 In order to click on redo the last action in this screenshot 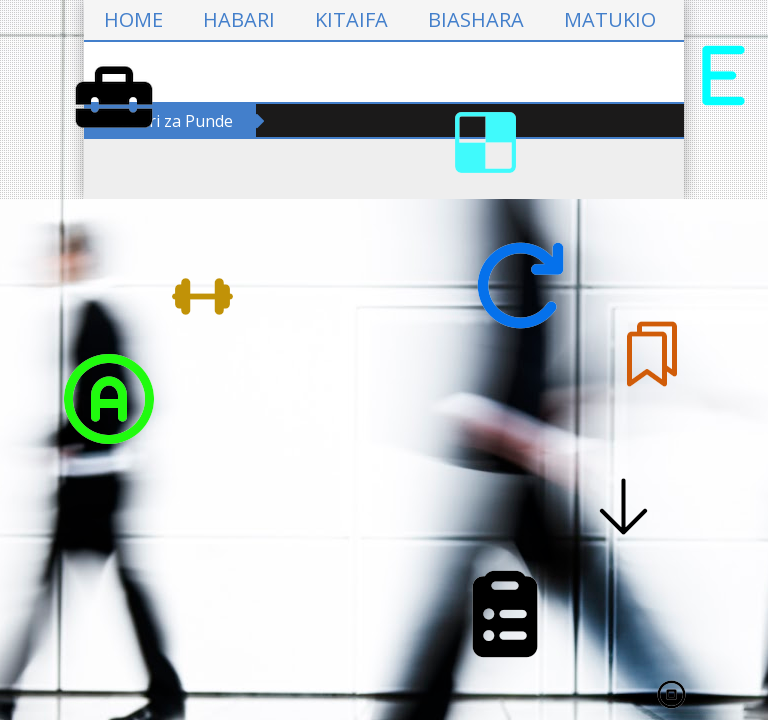, I will do `click(520, 285)`.